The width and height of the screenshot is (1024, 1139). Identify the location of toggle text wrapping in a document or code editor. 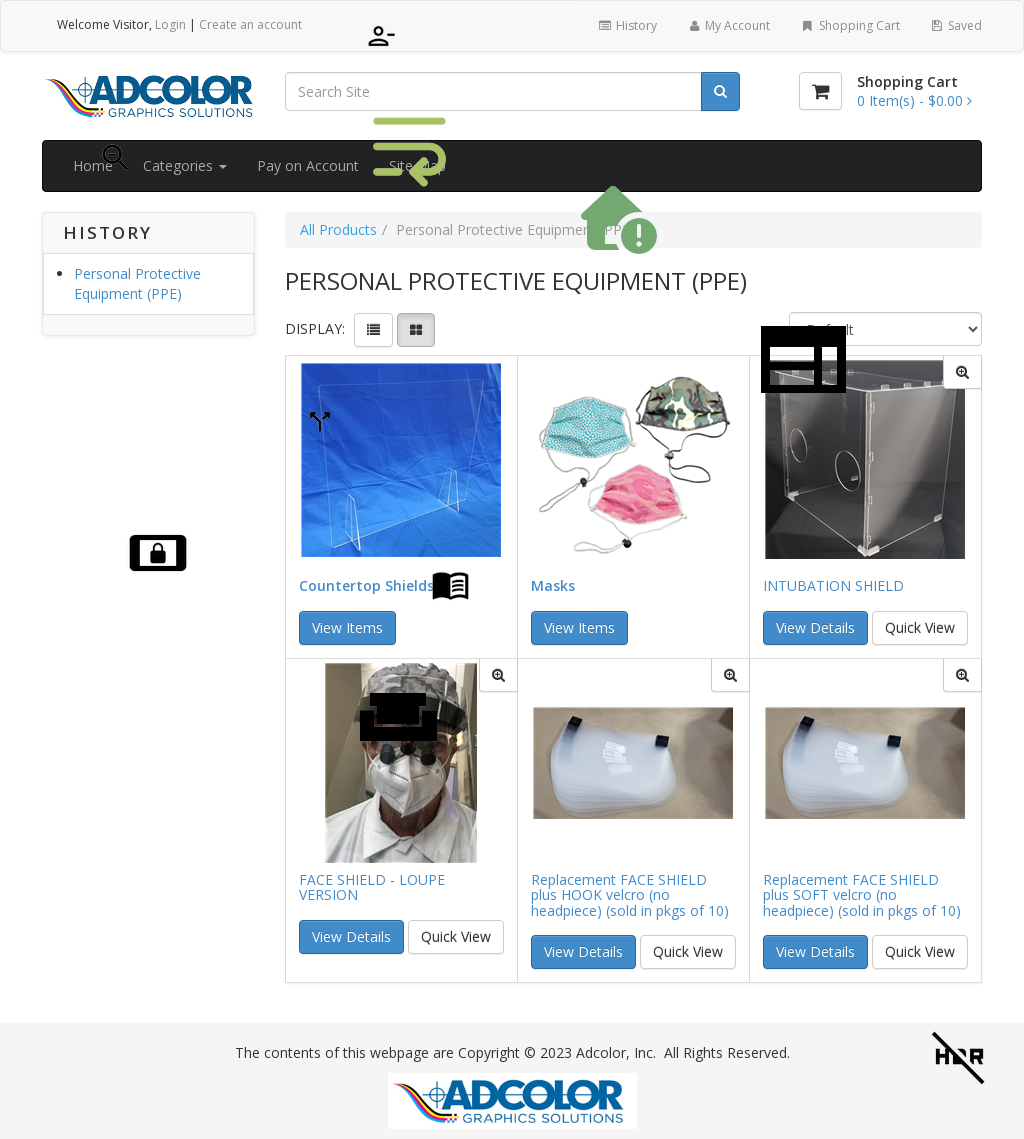
(409, 146).